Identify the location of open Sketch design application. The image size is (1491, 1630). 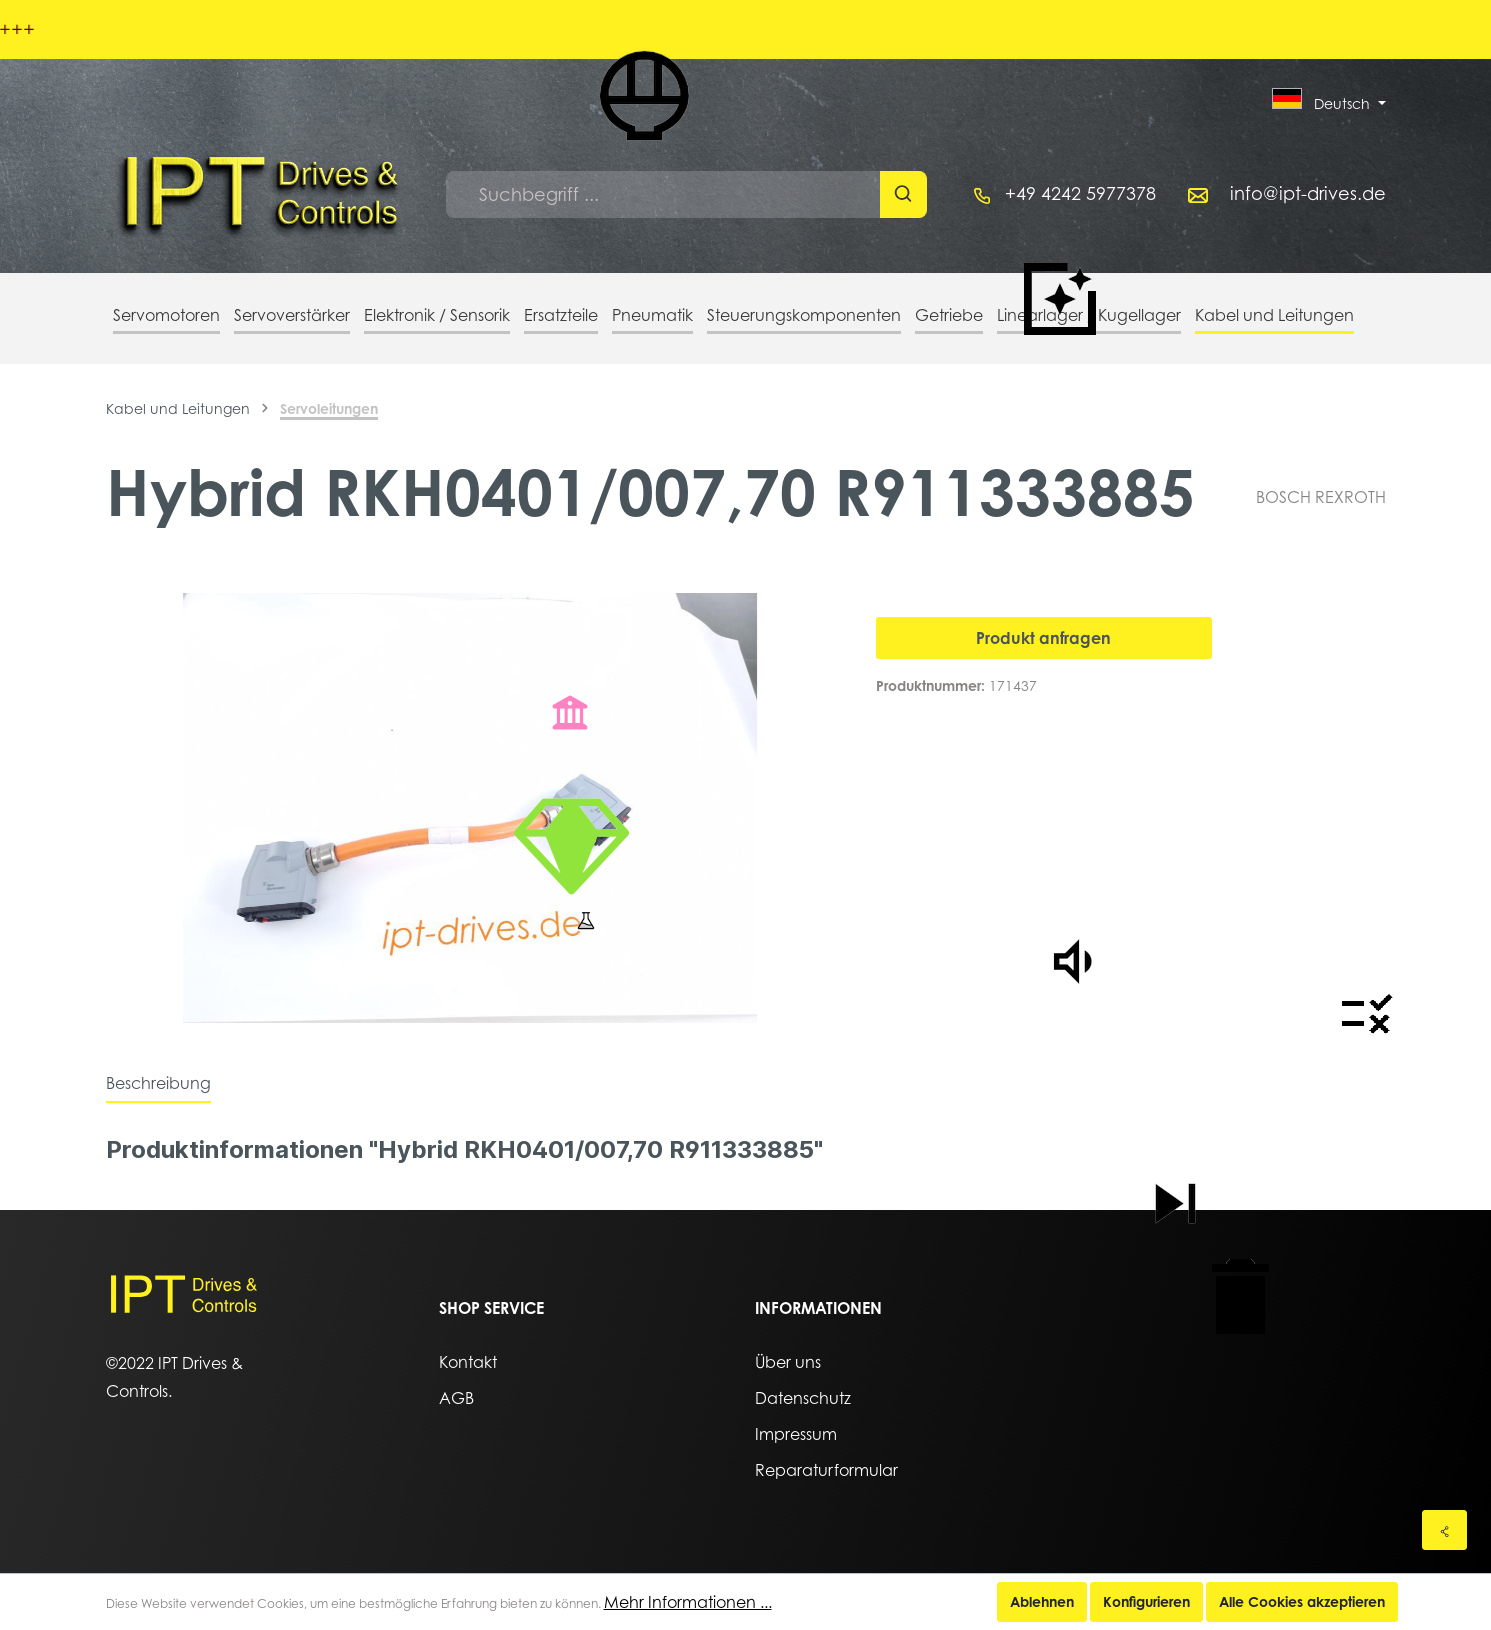
(571, 844).